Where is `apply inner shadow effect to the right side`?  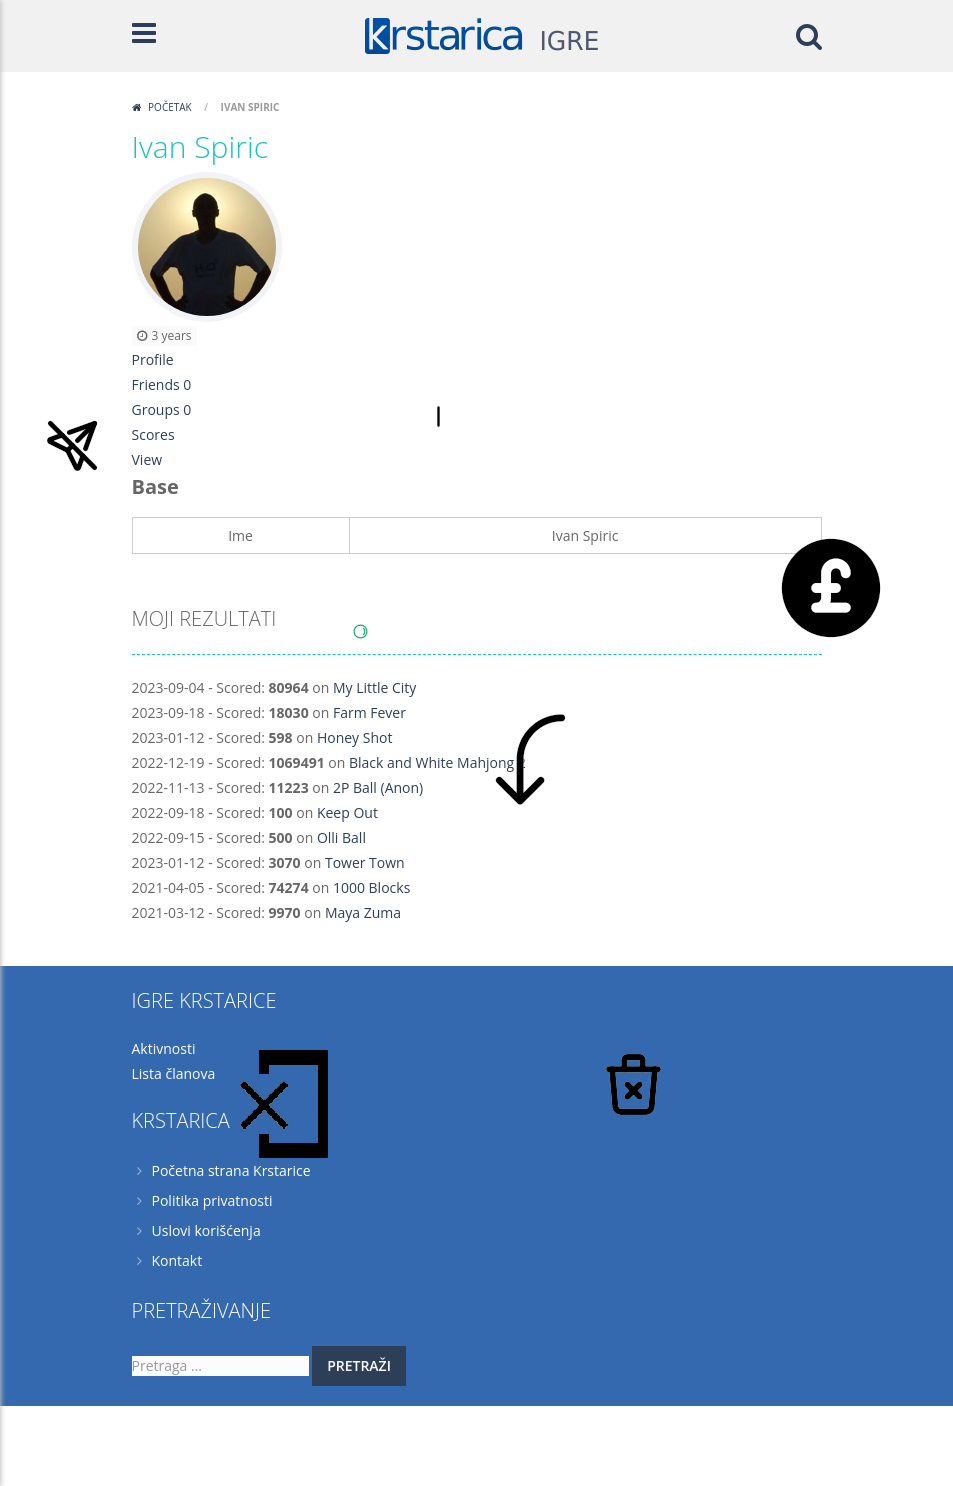 apply inner shadow effect to the right side is located at coordinates (360, 631).